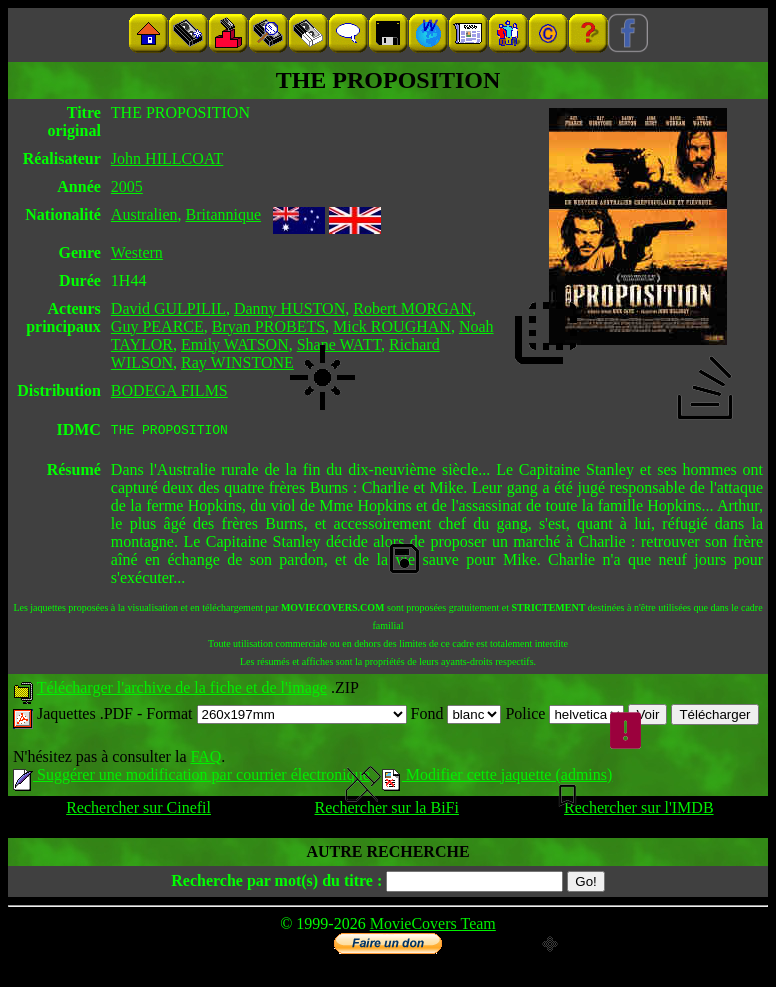 Image resolution: width=776 pixels, height=987 pixels. I want to click on save this item for later, so click(567, 795).